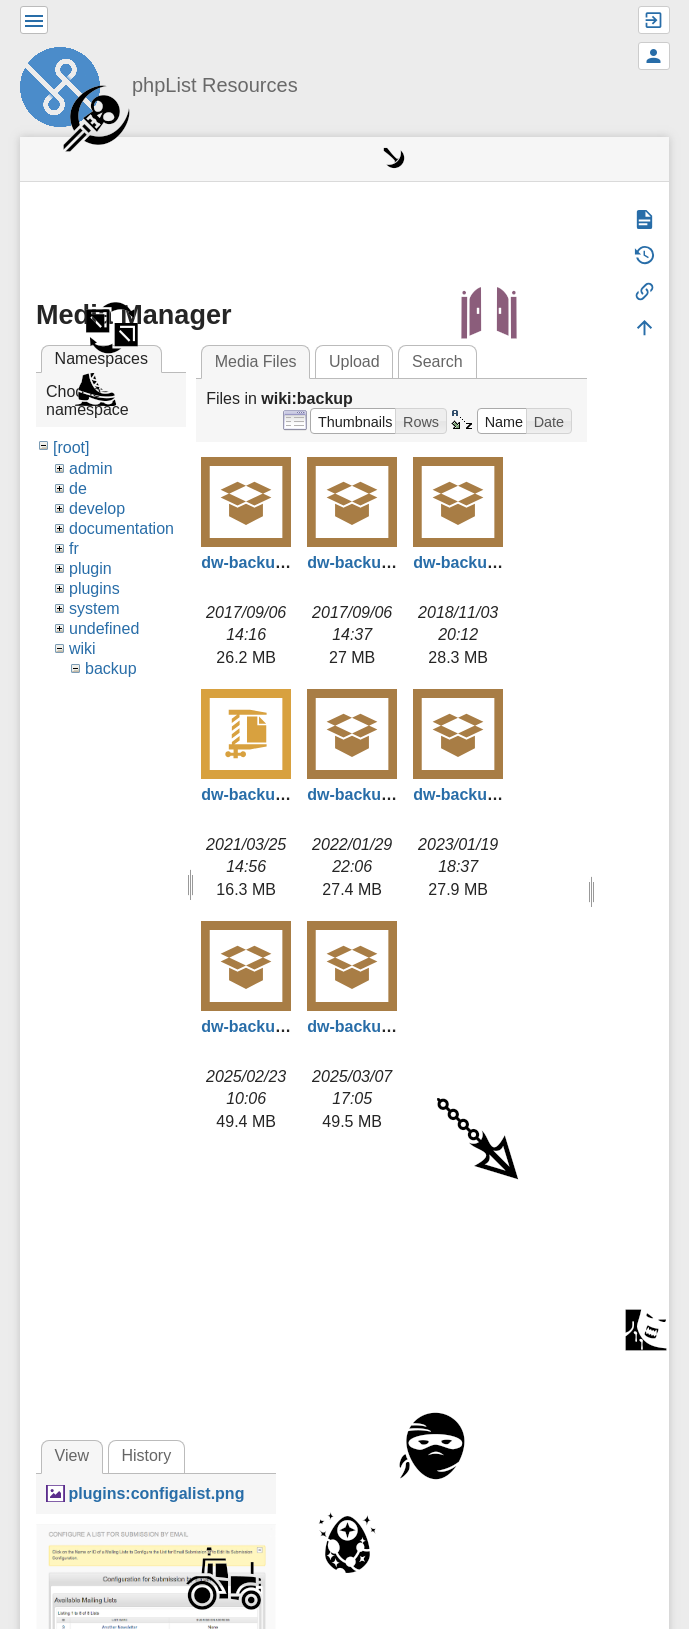 The width and height of the screenshot is (689, 1629). Describe the element at coordinates (95, 389) in the screenshot. I see `access ice skating activities or sports` at that location.